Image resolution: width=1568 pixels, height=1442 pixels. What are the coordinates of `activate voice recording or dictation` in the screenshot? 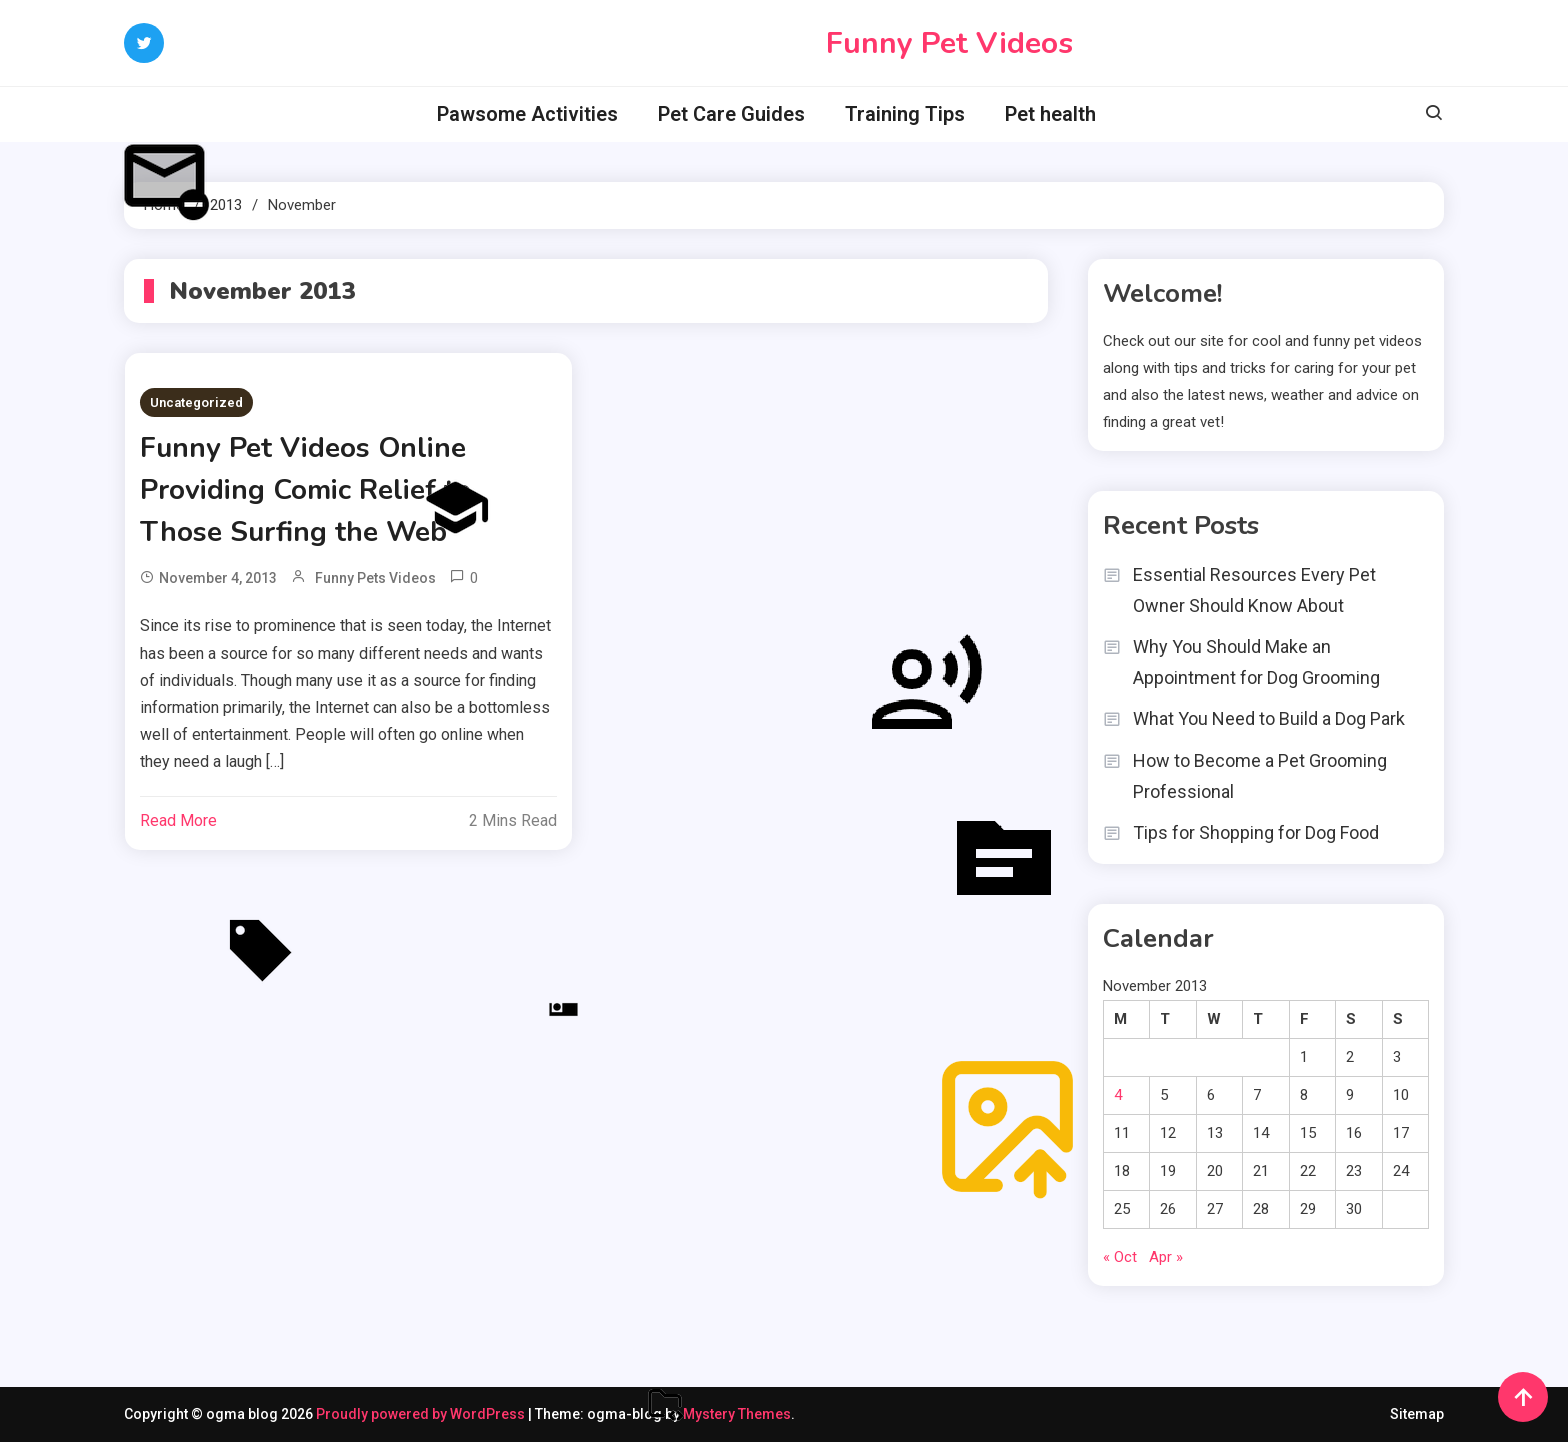 It's located at (927, 684).